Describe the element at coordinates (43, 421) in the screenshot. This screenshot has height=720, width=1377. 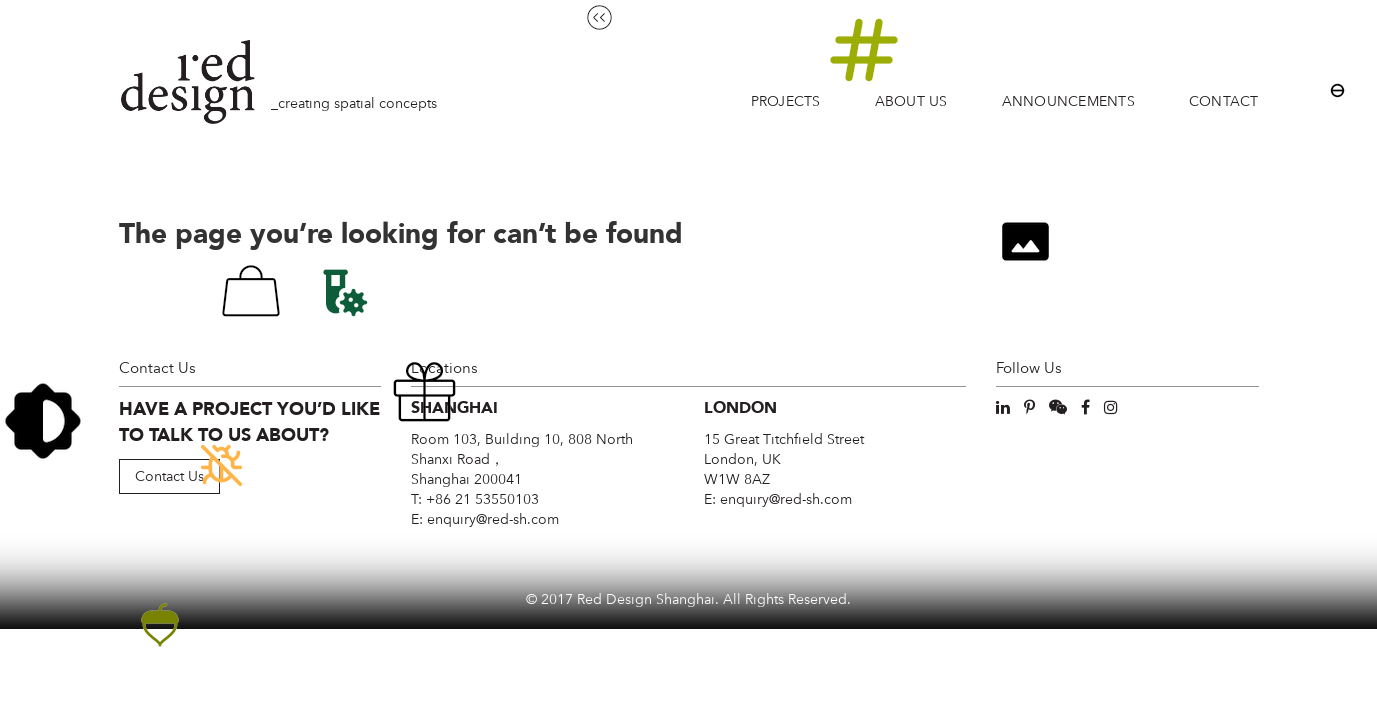
I see `adjust screen brightness settings` at that location.